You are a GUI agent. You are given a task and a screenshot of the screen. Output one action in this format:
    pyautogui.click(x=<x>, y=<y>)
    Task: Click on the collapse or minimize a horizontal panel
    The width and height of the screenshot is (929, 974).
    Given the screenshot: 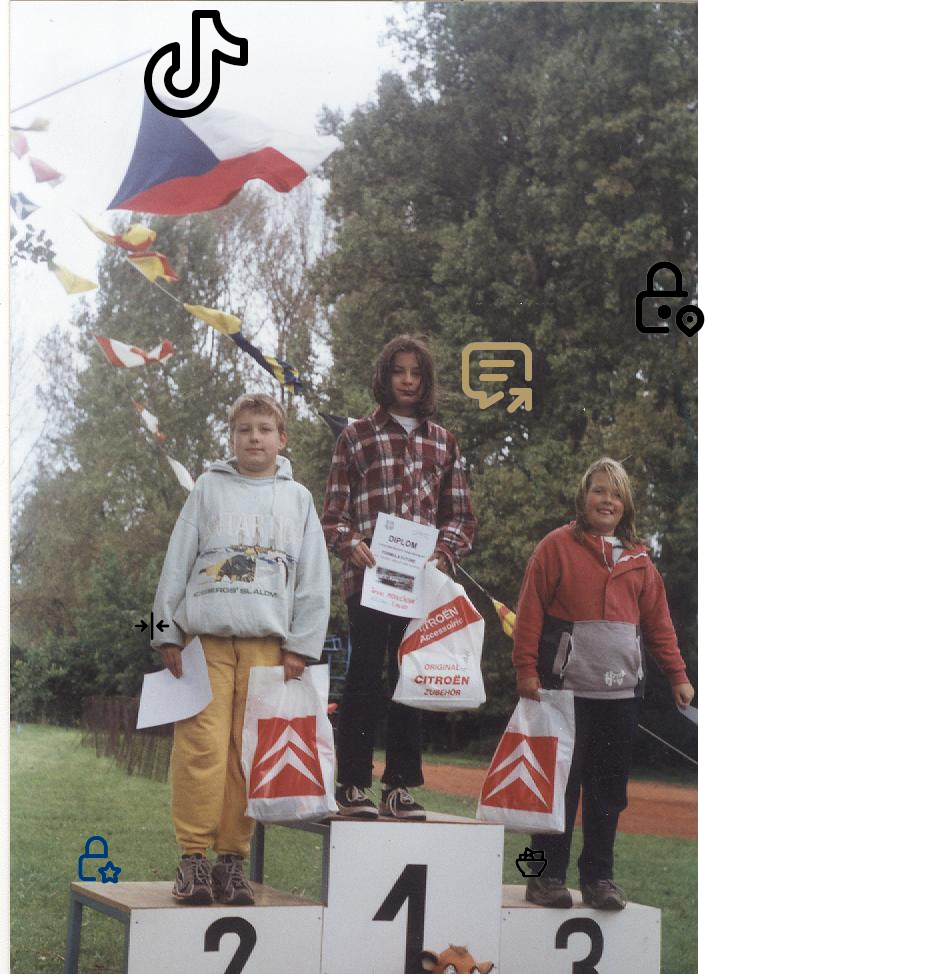 What is the action you would take?
    pyautogui.click(x=152, y=626)
    